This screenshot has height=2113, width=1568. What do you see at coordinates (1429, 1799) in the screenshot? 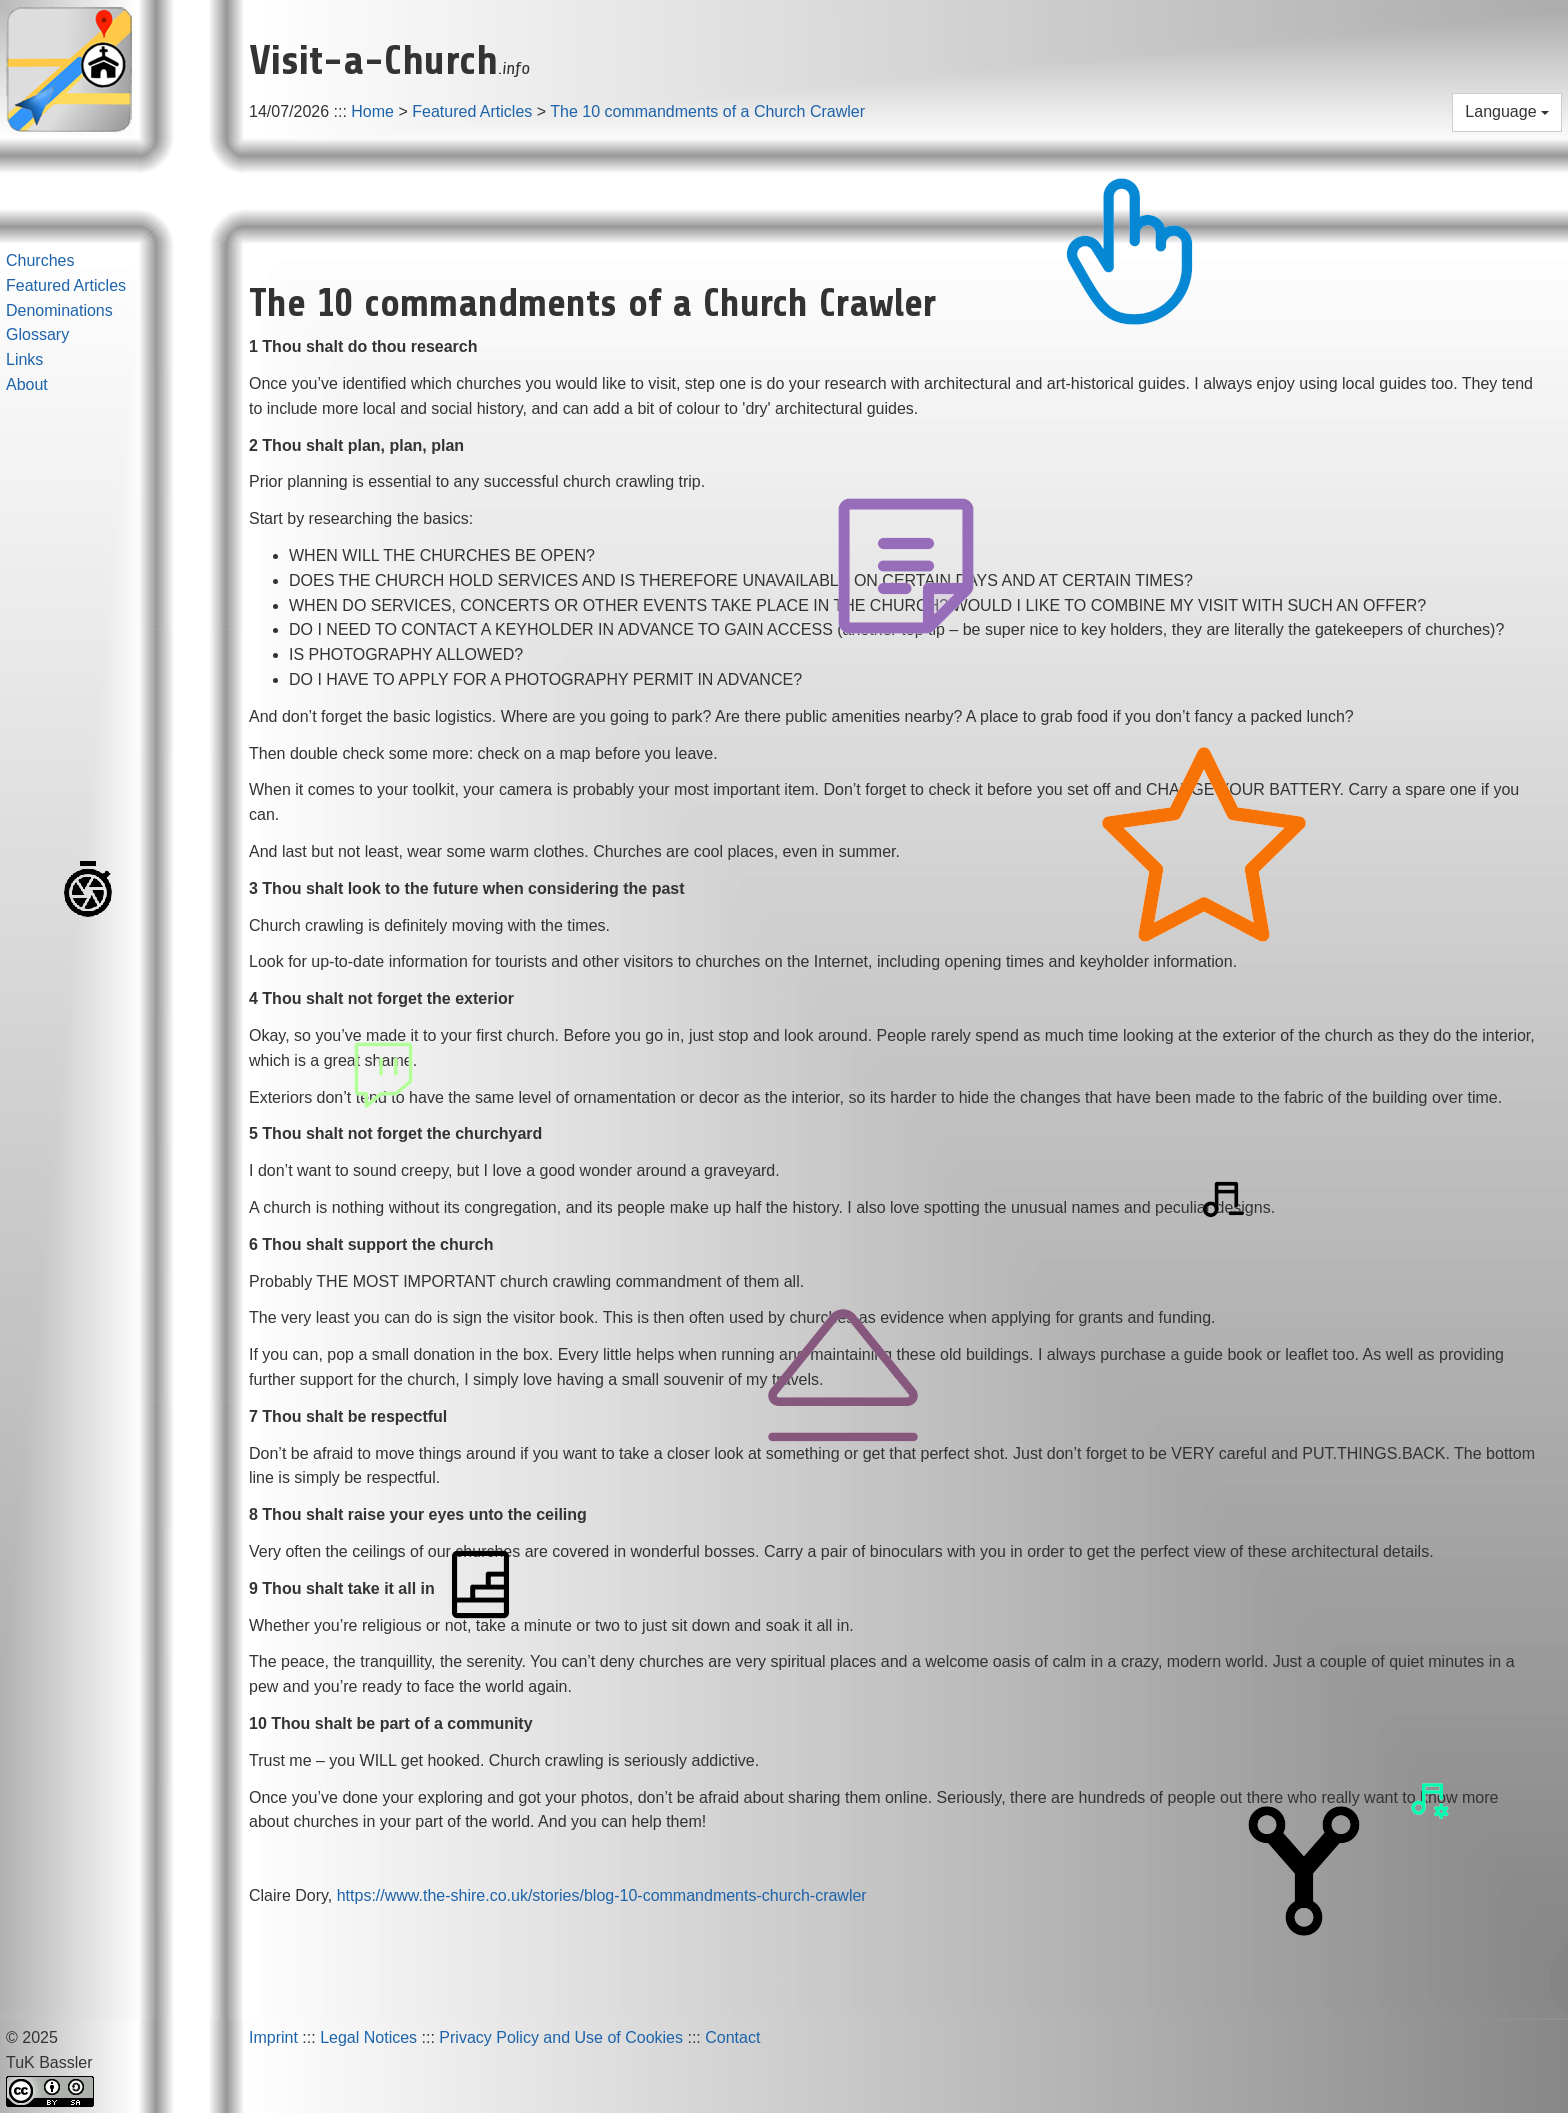
I see `access music or audio settings` at bounding box center [1429, 1799].